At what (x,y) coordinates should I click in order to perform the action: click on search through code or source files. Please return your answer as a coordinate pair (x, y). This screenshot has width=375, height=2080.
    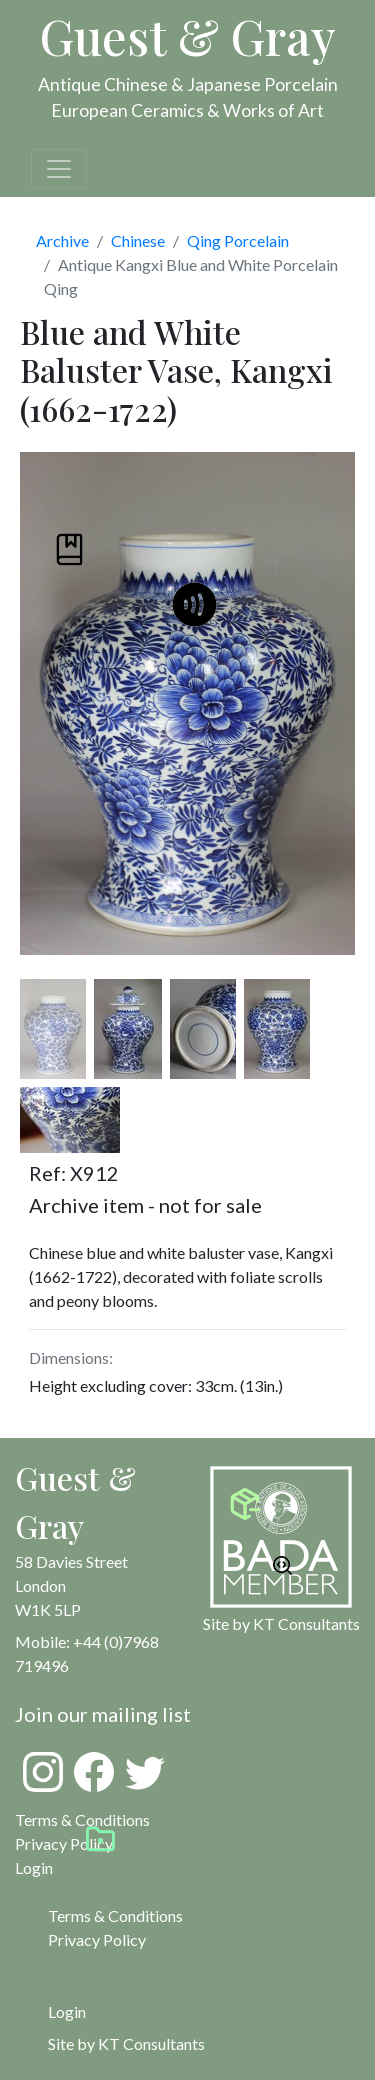
    Looking at the image, I should click on (282, 1565).